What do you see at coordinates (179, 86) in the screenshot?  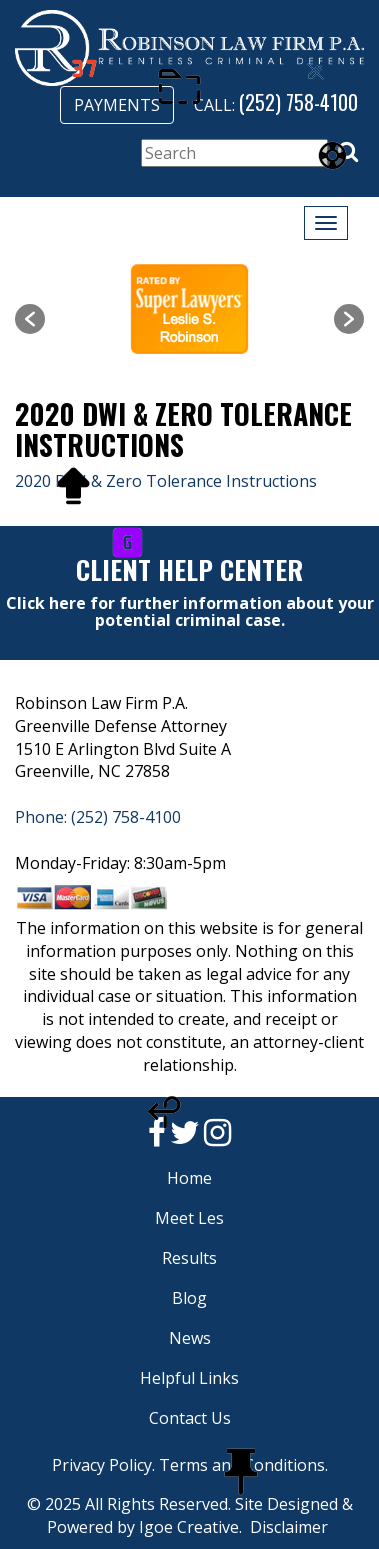 I see `create a new folder` at bounding box center [179, 86].